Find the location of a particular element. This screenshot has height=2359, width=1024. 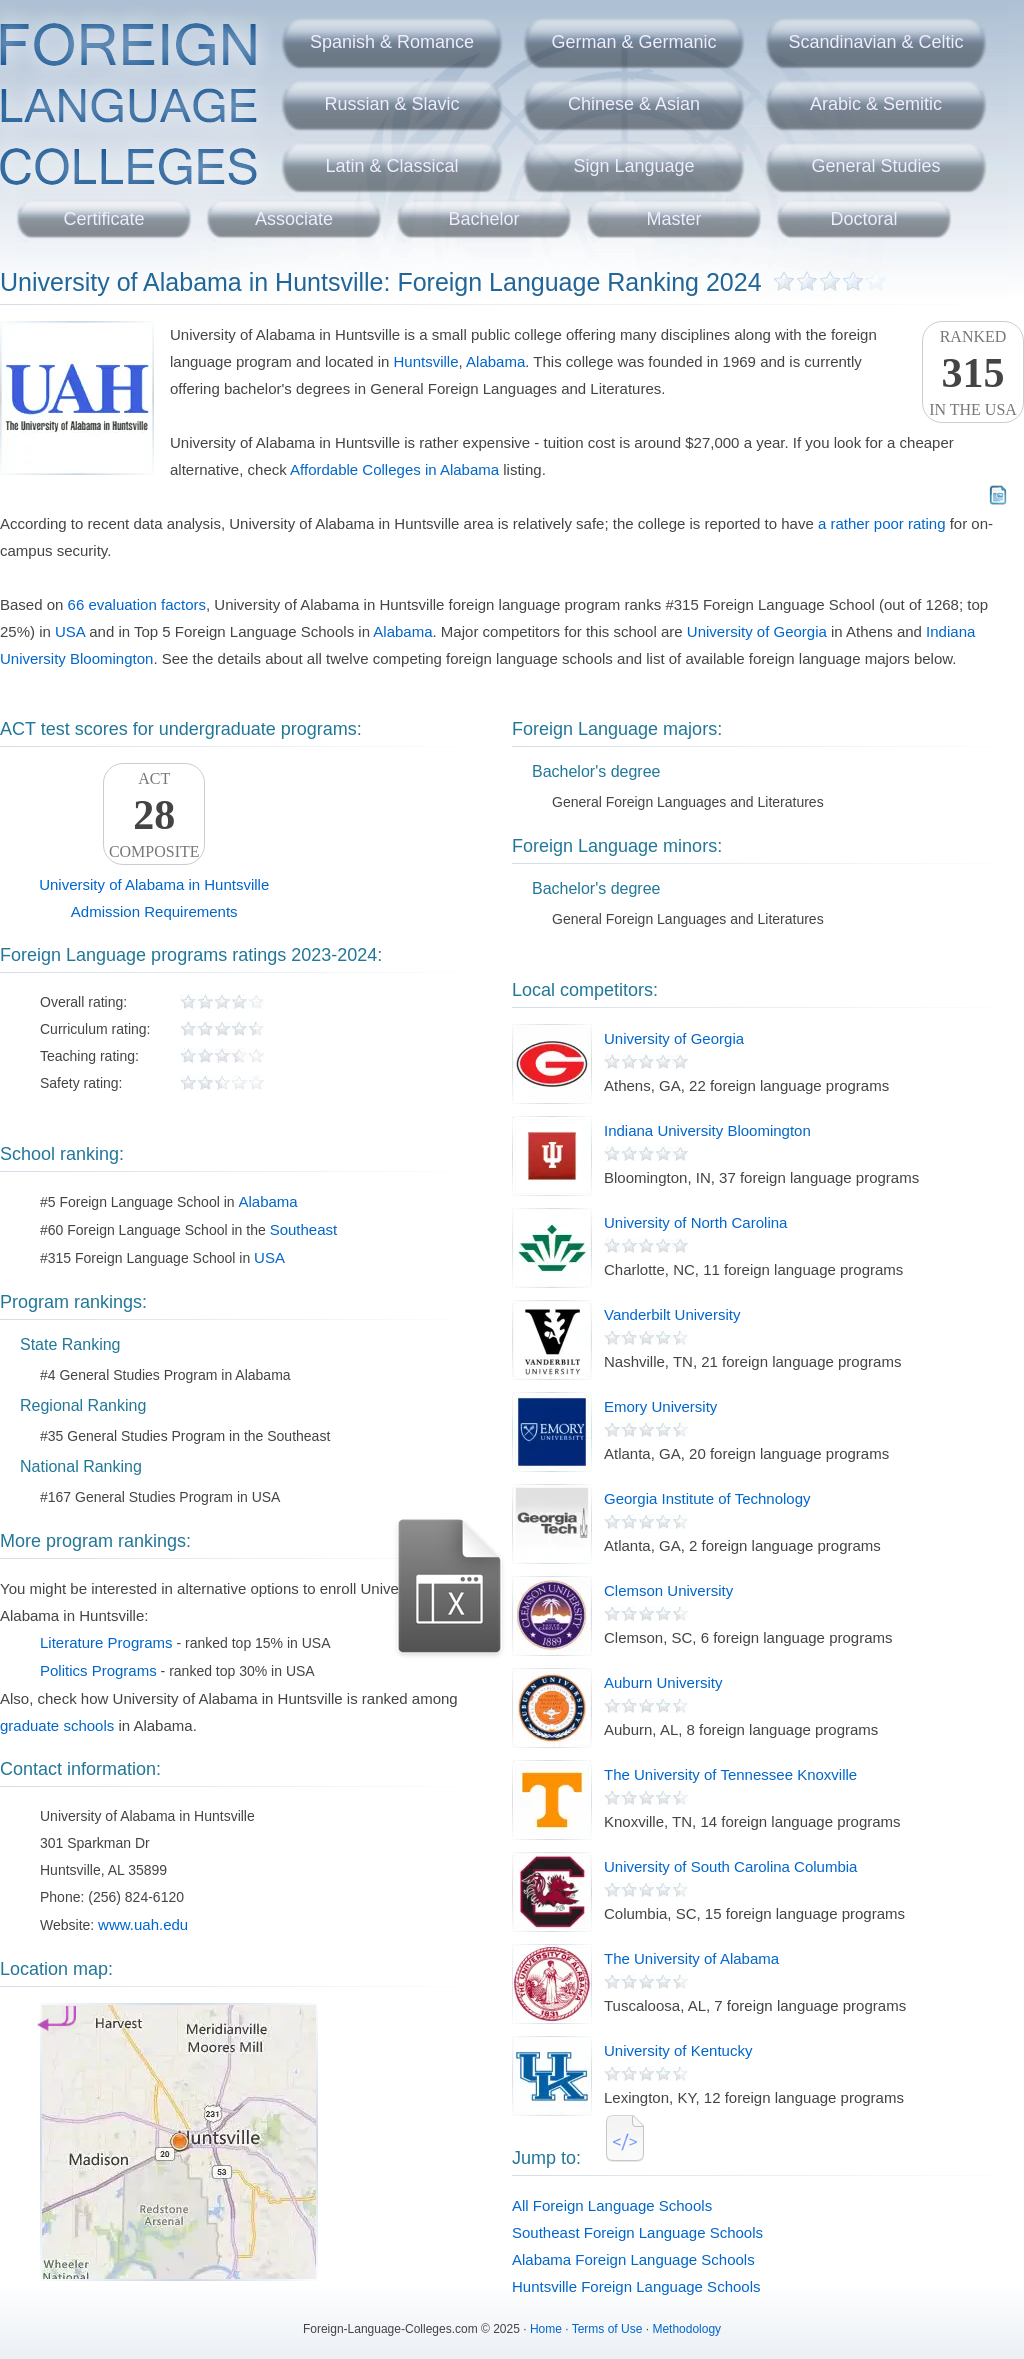

an HTML document or webpage file is located at coordinates (625, 2138).